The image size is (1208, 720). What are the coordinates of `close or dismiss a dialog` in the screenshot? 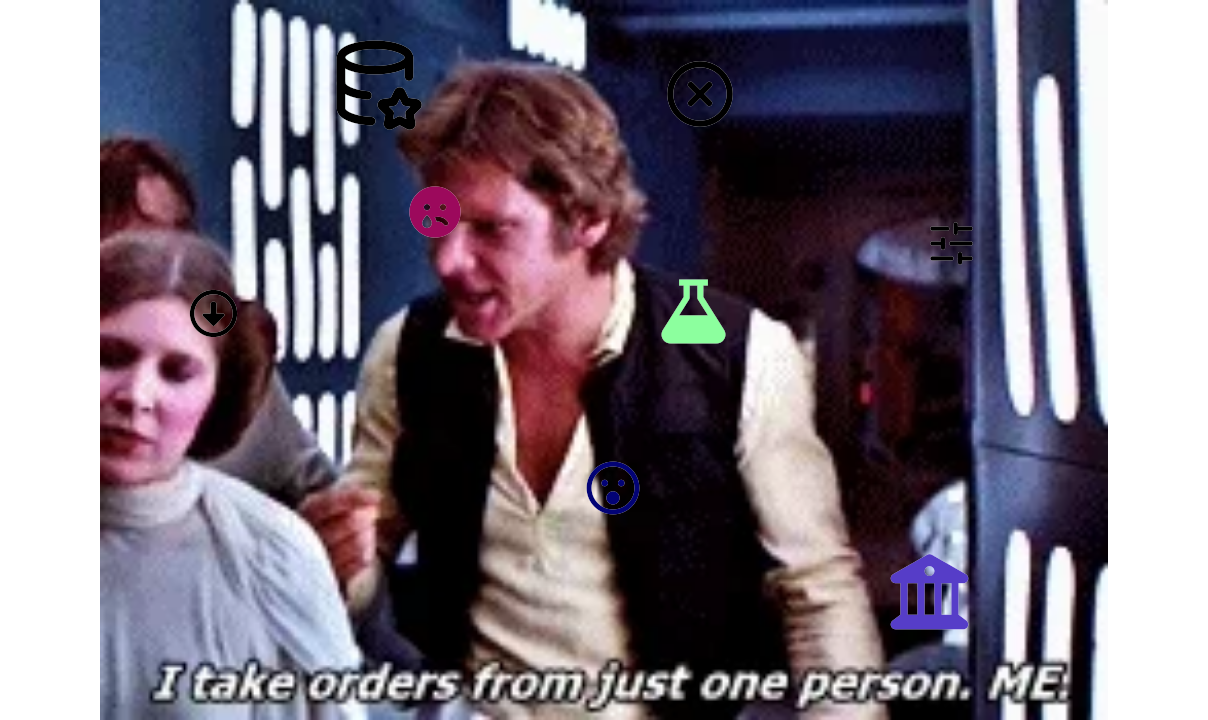 It's located at (700, 94).